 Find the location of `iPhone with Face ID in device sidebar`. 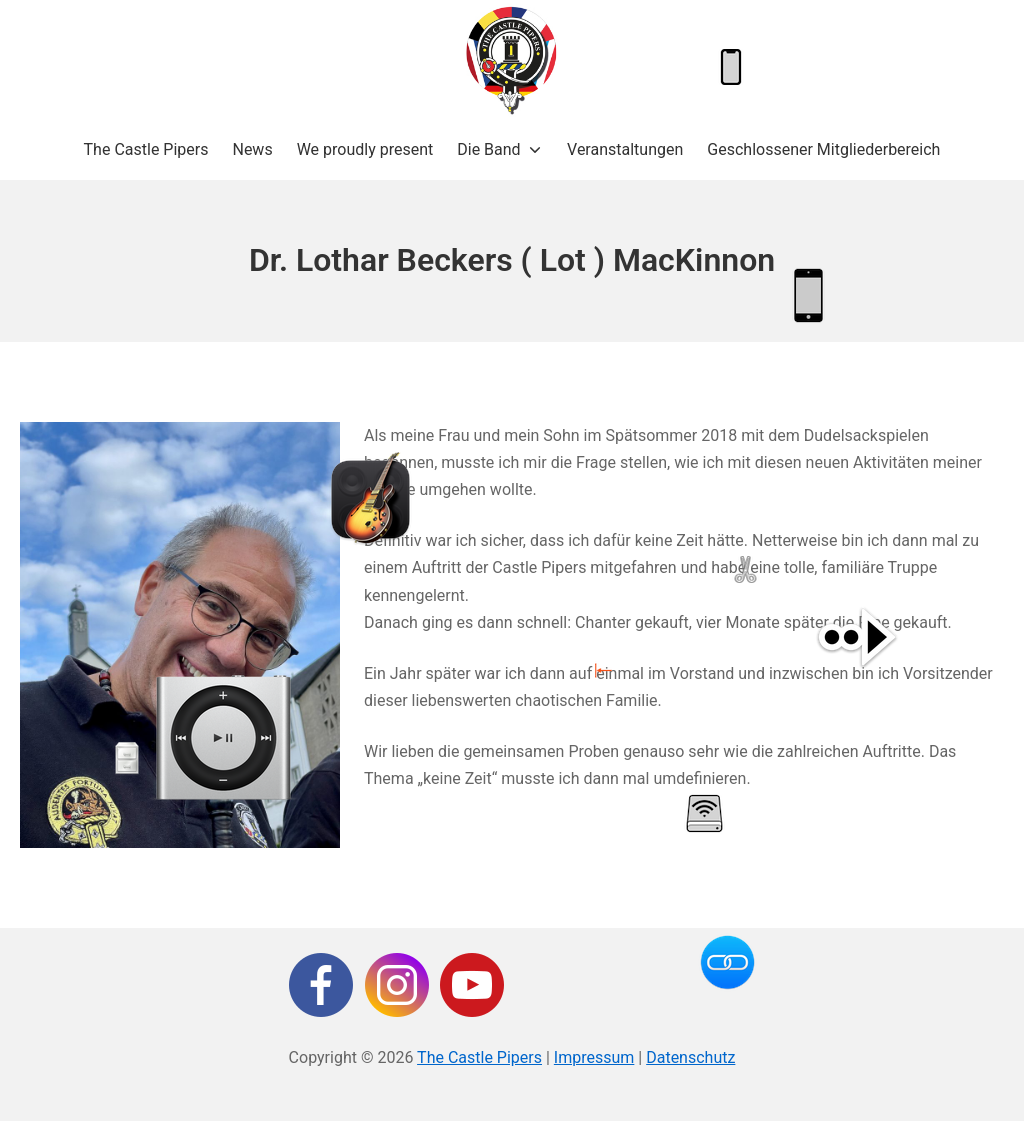

iPhone with Face ID in device sidebar is located at coordinates (731, 67).